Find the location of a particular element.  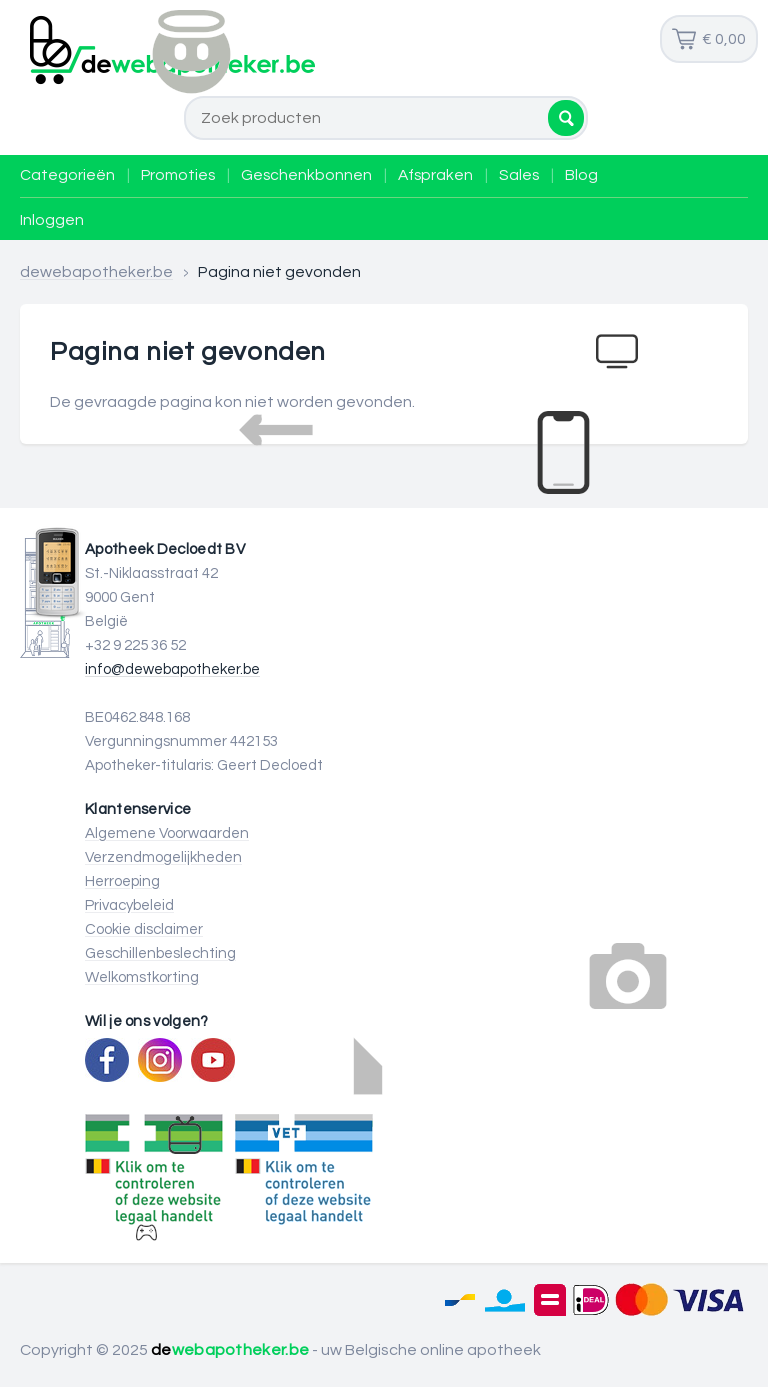

access display settings is located at coordinates (617, 350).